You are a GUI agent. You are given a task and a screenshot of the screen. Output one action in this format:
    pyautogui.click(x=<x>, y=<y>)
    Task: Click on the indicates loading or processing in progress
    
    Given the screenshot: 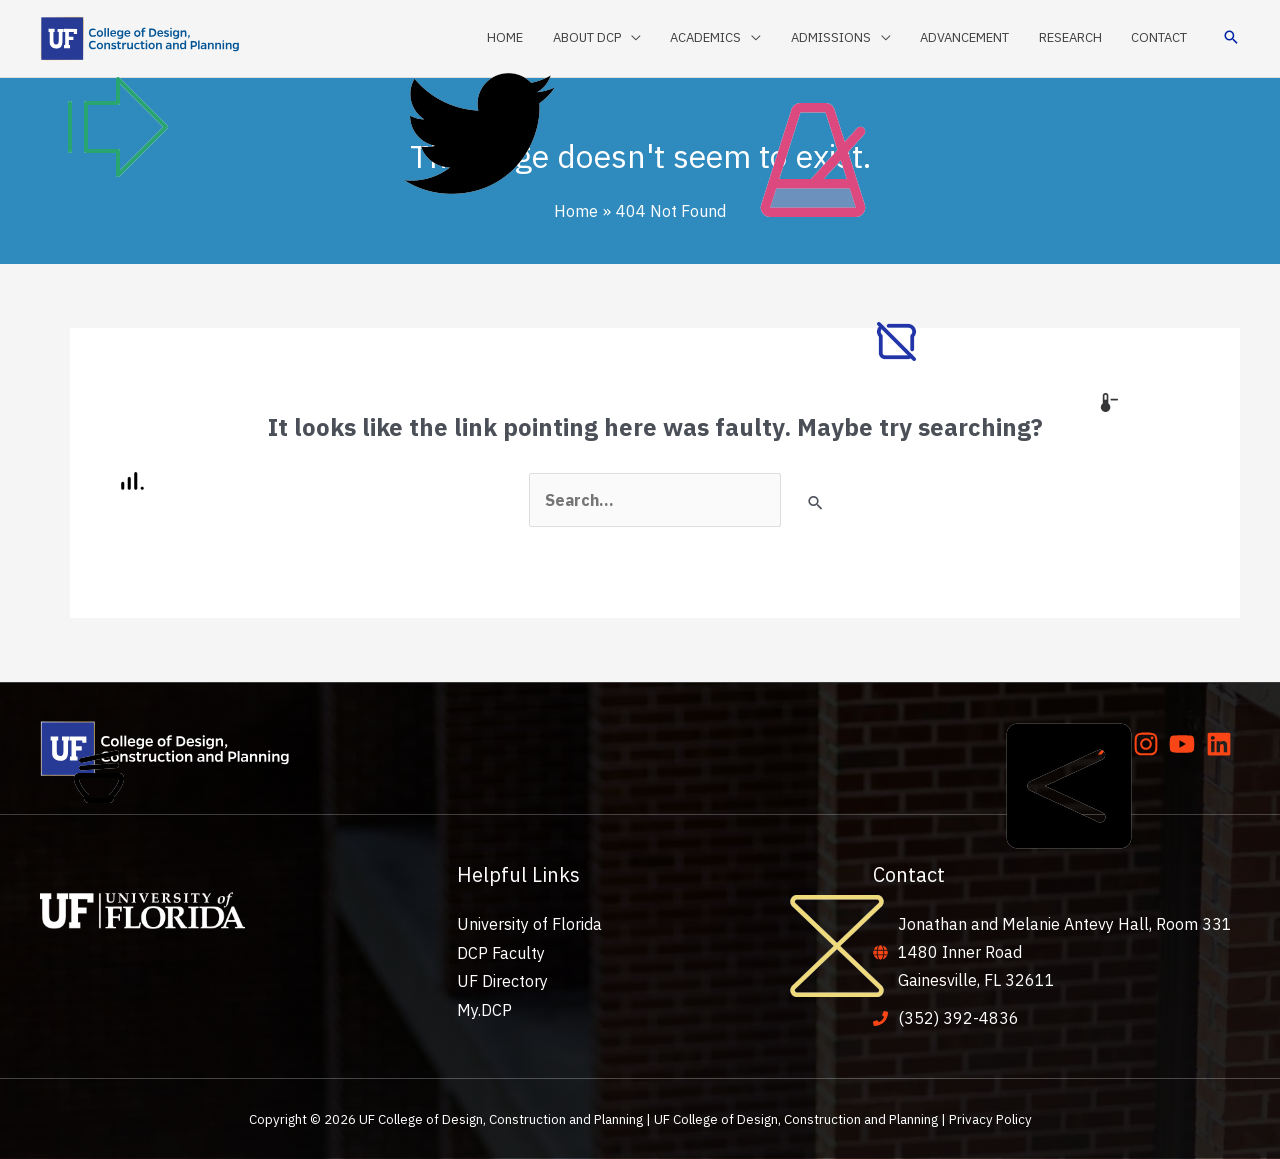 What is the action you would take?
    pyautogui.click(x=837, y=946)
    